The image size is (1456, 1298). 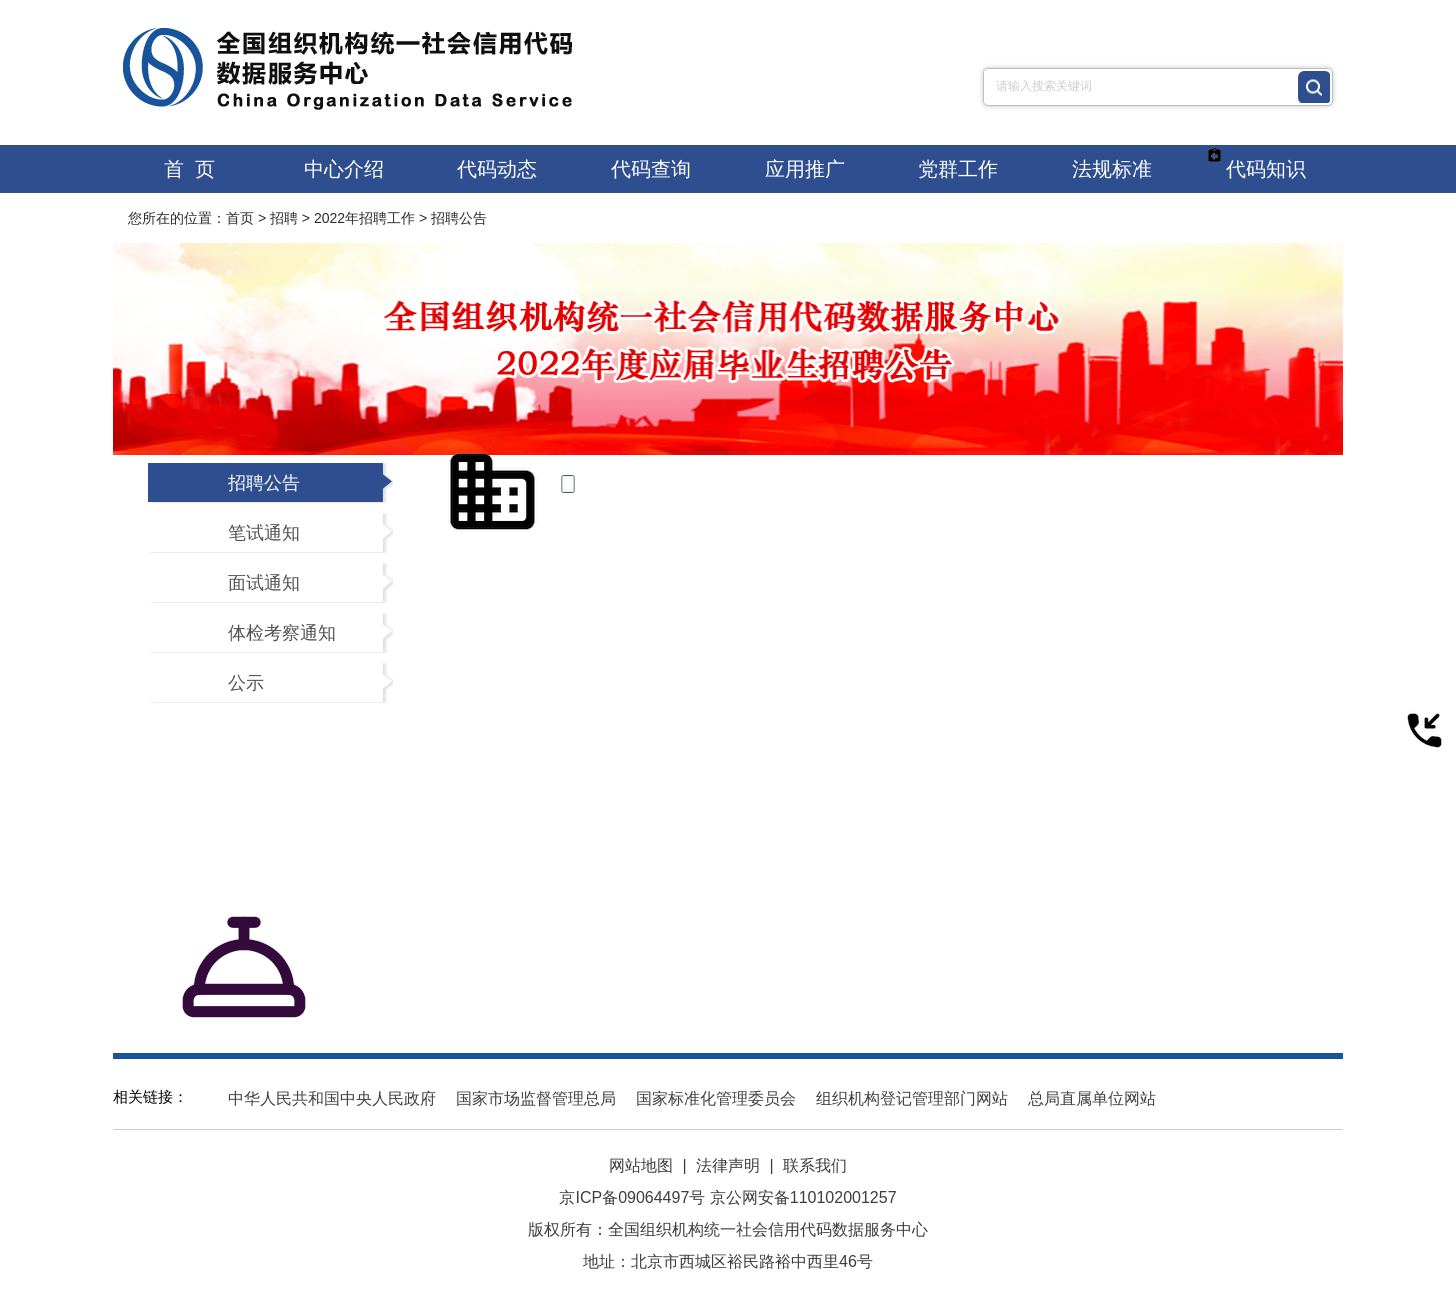 What do you see at coordinates (1214, 155) in the screenshot?
I see `return or send back an assignment` at bounding box center [1214, 155].